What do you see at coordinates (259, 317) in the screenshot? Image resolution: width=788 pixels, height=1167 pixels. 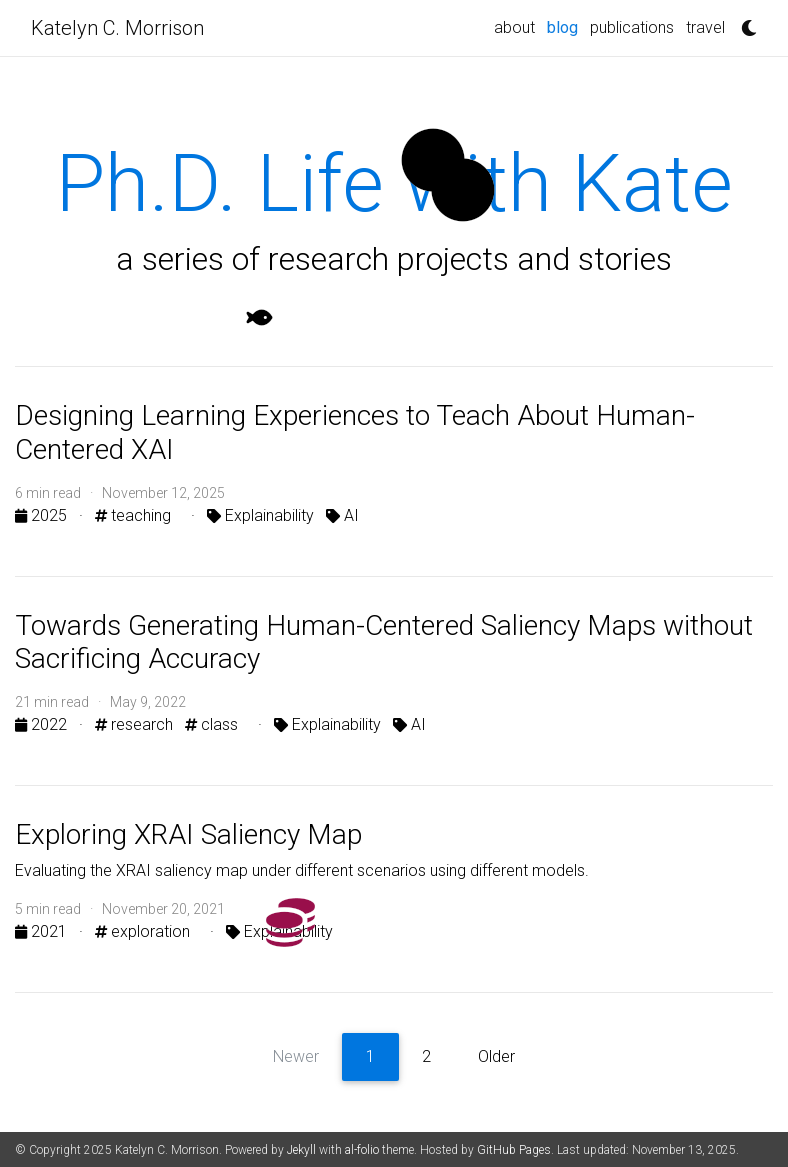 I see `indicates seafood or fish-related content` at bounding box center [259, 317].